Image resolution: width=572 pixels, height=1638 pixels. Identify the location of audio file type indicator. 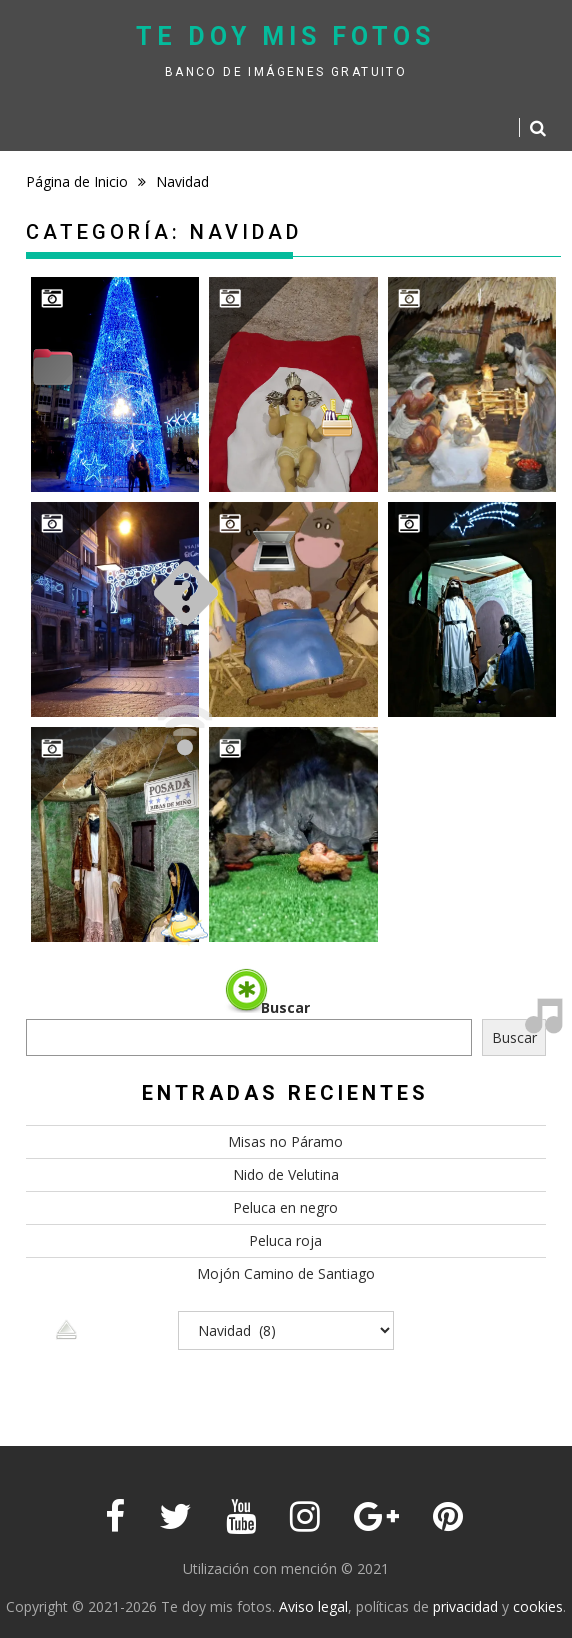
(545, 1016).